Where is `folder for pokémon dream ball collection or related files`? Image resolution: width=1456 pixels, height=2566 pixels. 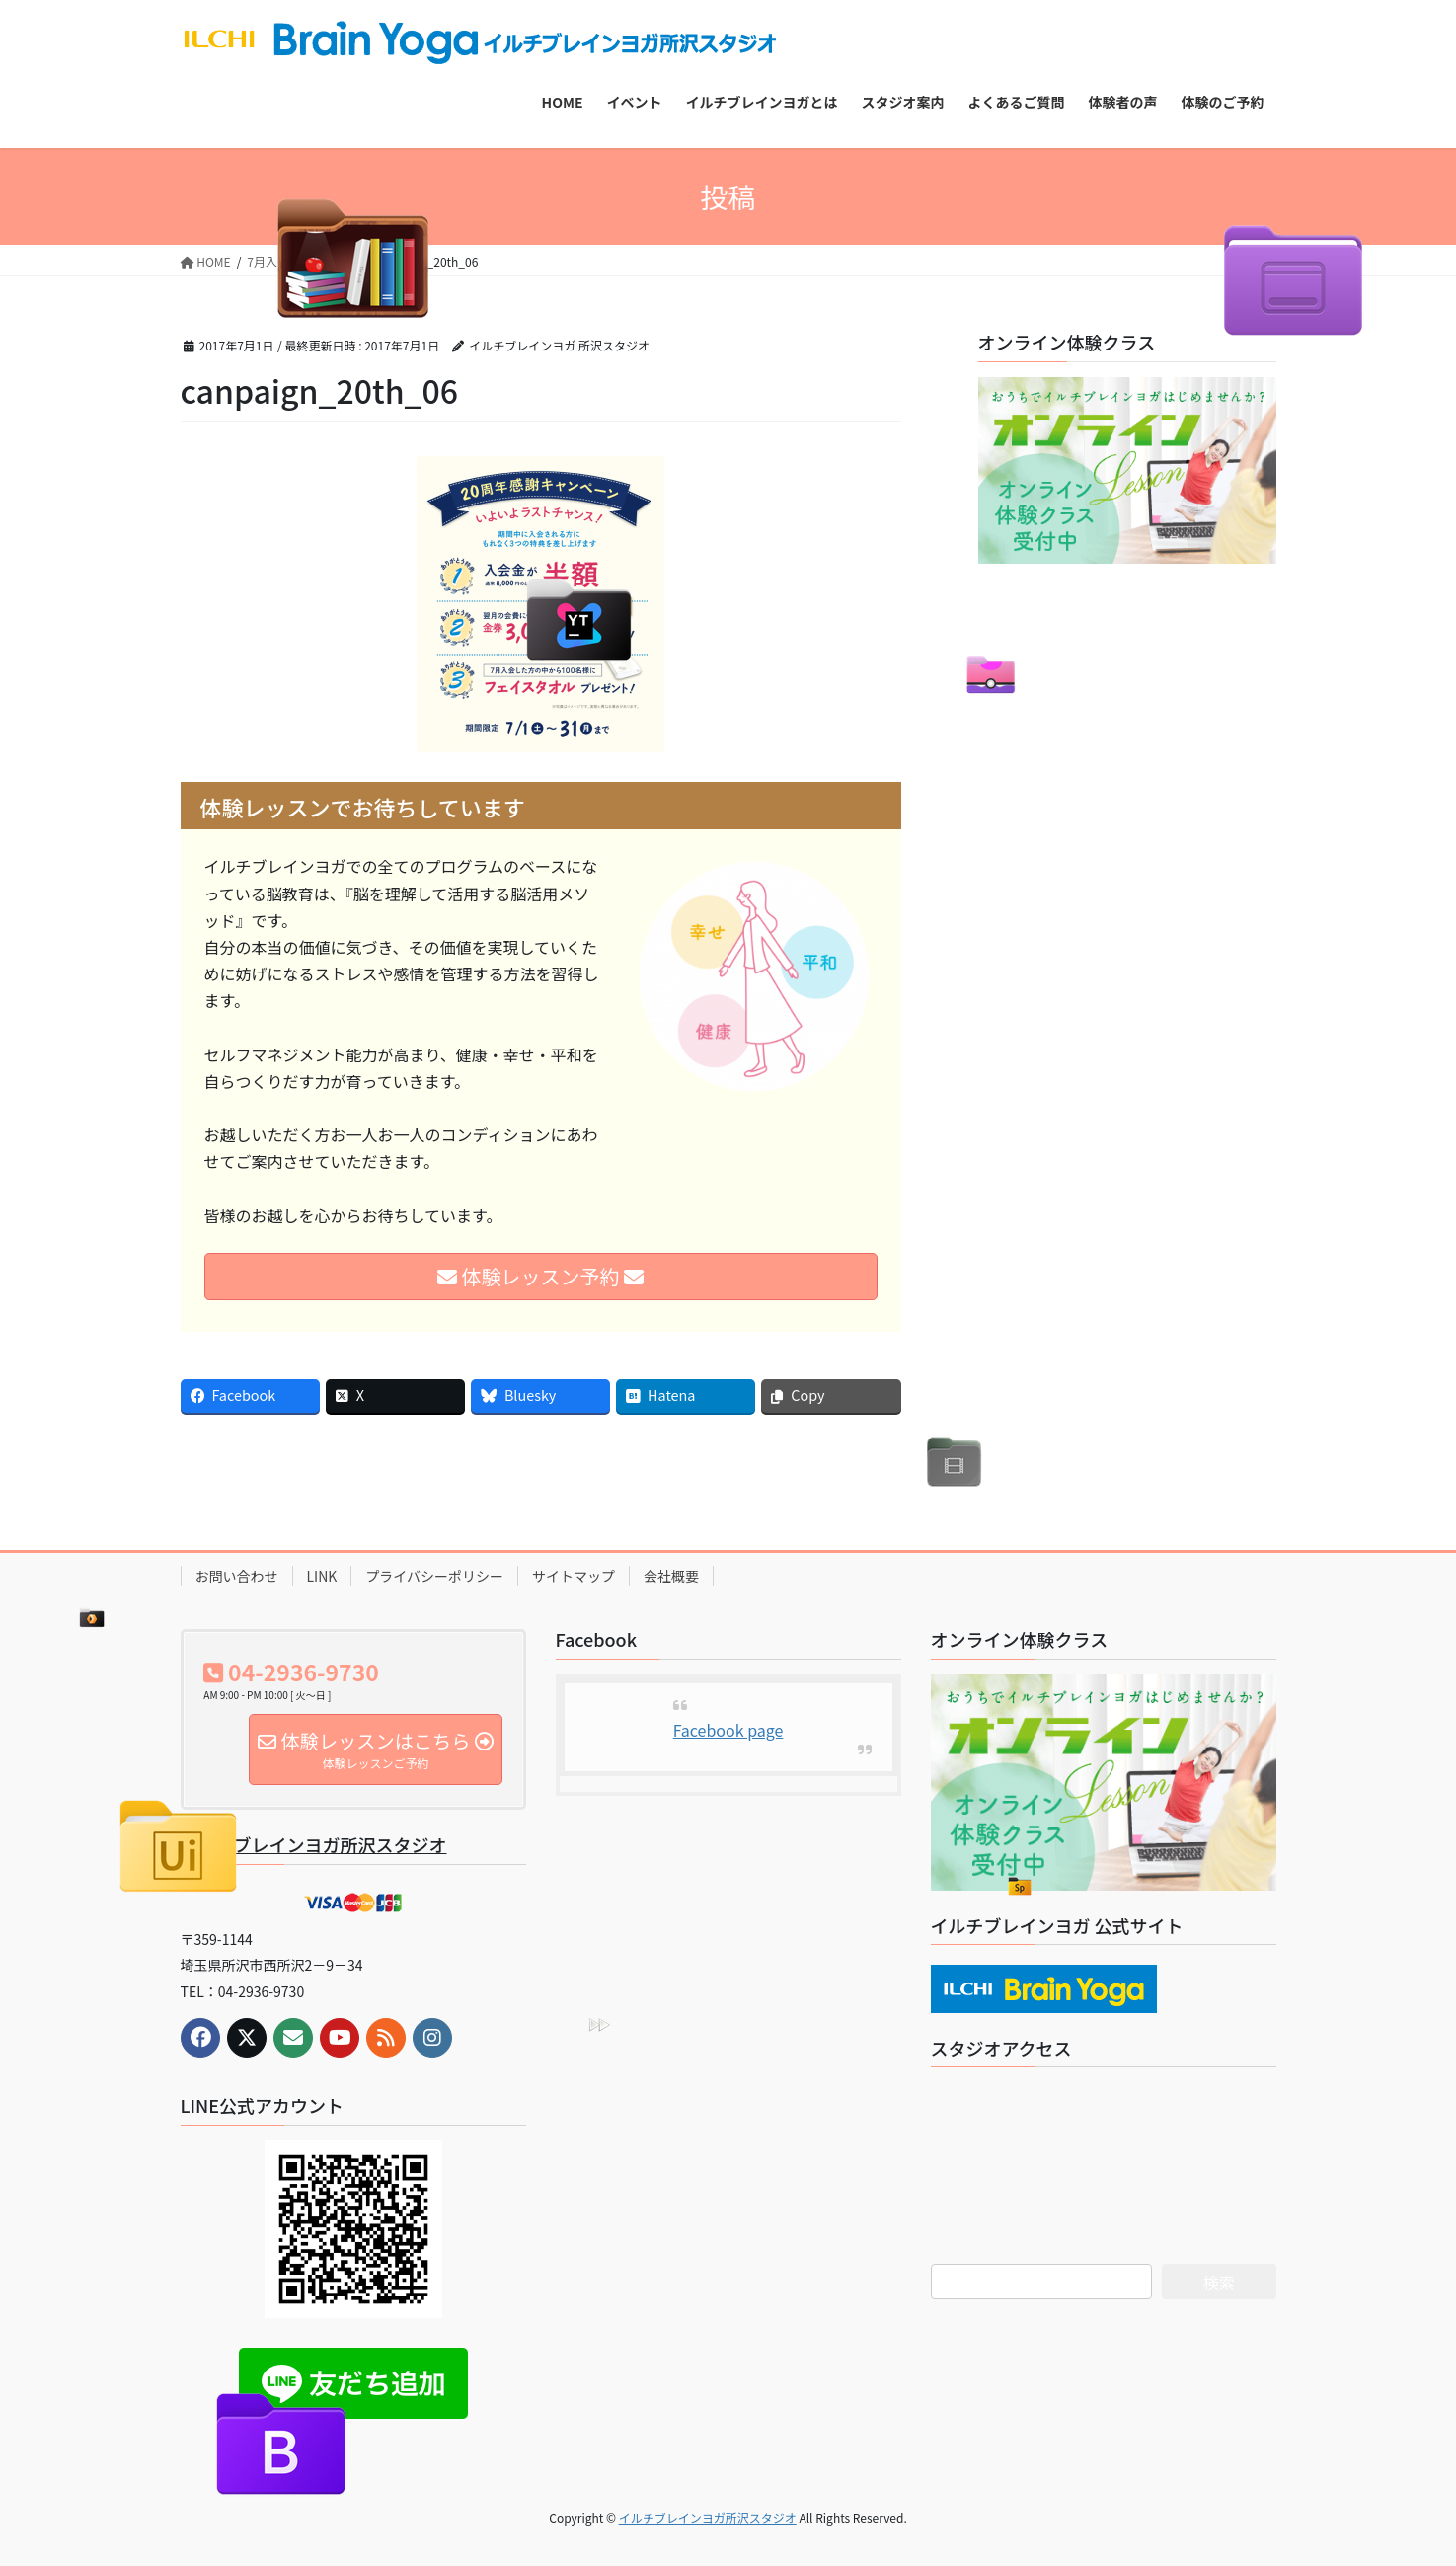 folder for pokémon dream ball collection or related files is located at coordinates (990, 675).